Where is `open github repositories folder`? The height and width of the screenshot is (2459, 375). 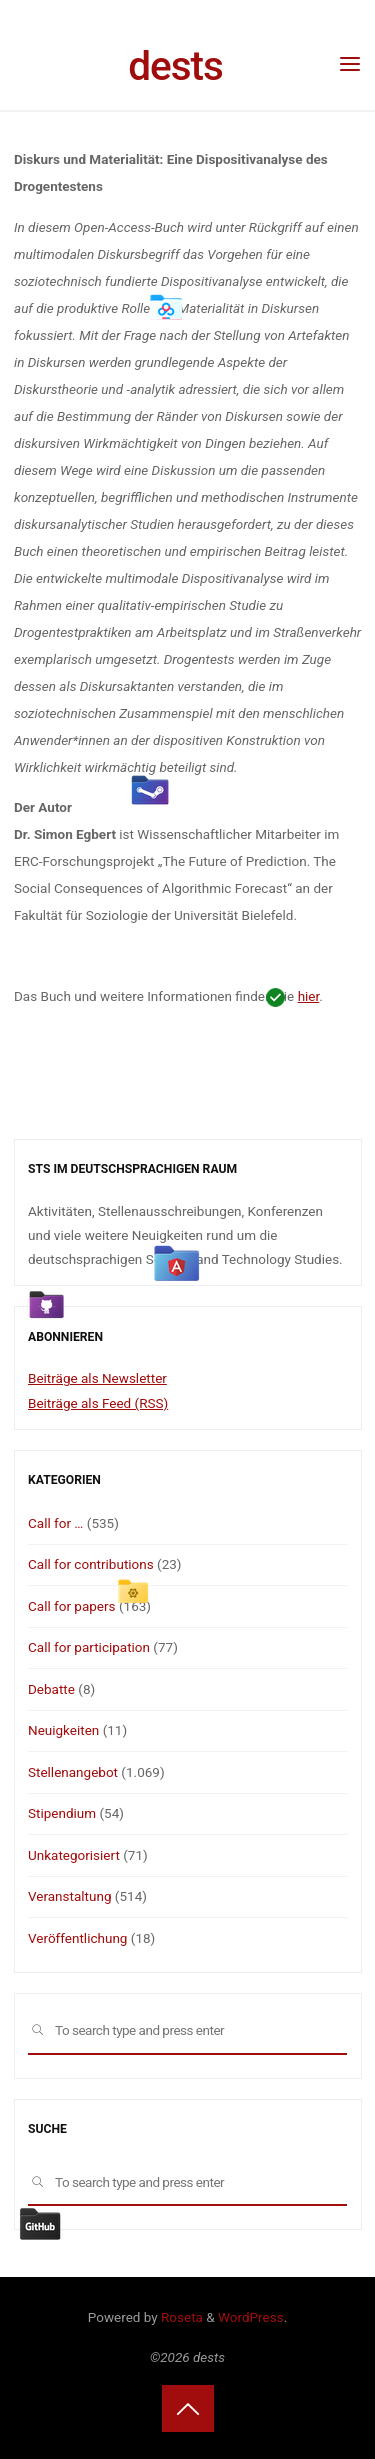 open github repositories folder is located at coordinates (40, 2225).